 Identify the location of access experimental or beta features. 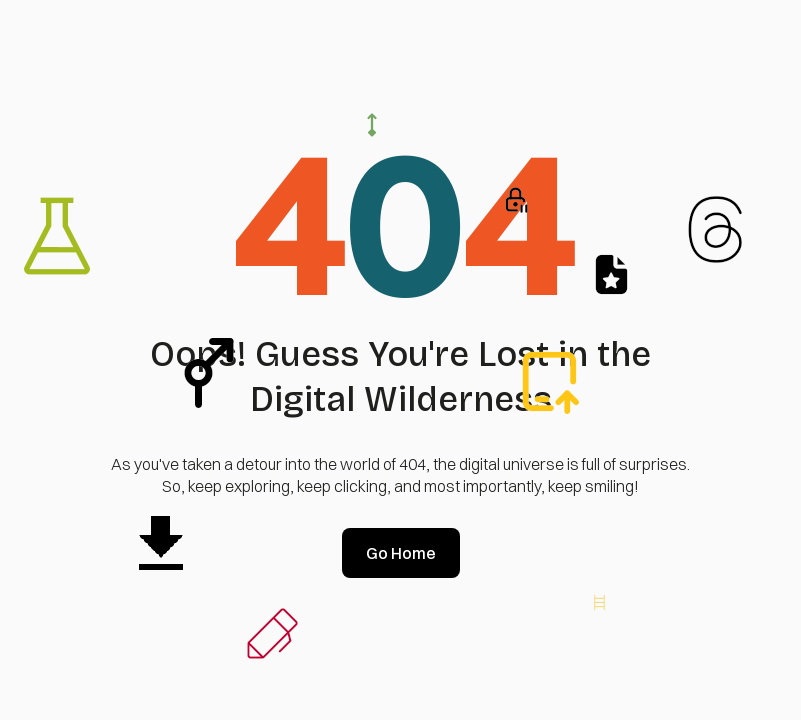
(57, 236).